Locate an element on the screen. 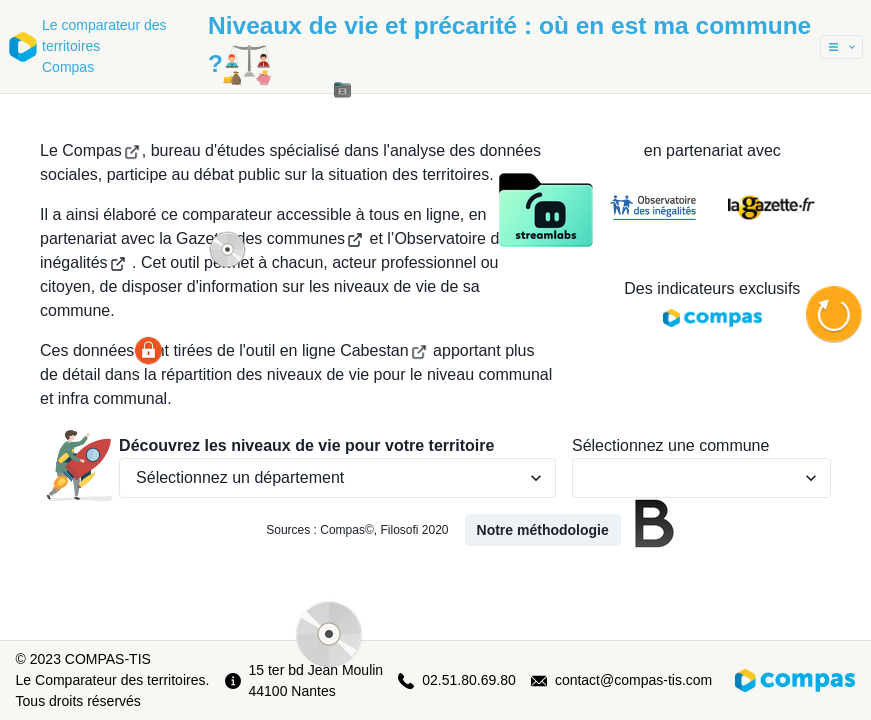 The width and height of the screenshot is (871, 720). lock the screen or enable security is located at coordinates (148, 350).